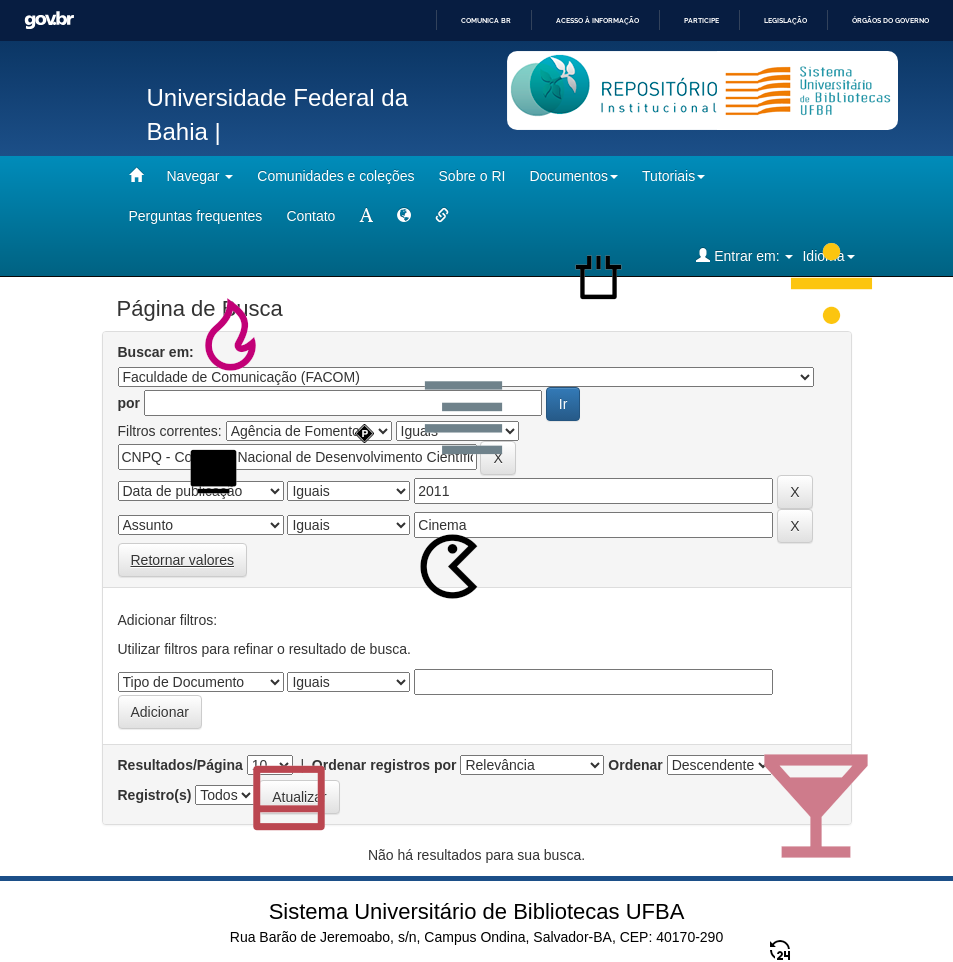 Image resolution: width=953 pixels, height=962 pixels. Describe the element at coordinates (463, 415) in the screenshot. I see `align text to the right` at that location.